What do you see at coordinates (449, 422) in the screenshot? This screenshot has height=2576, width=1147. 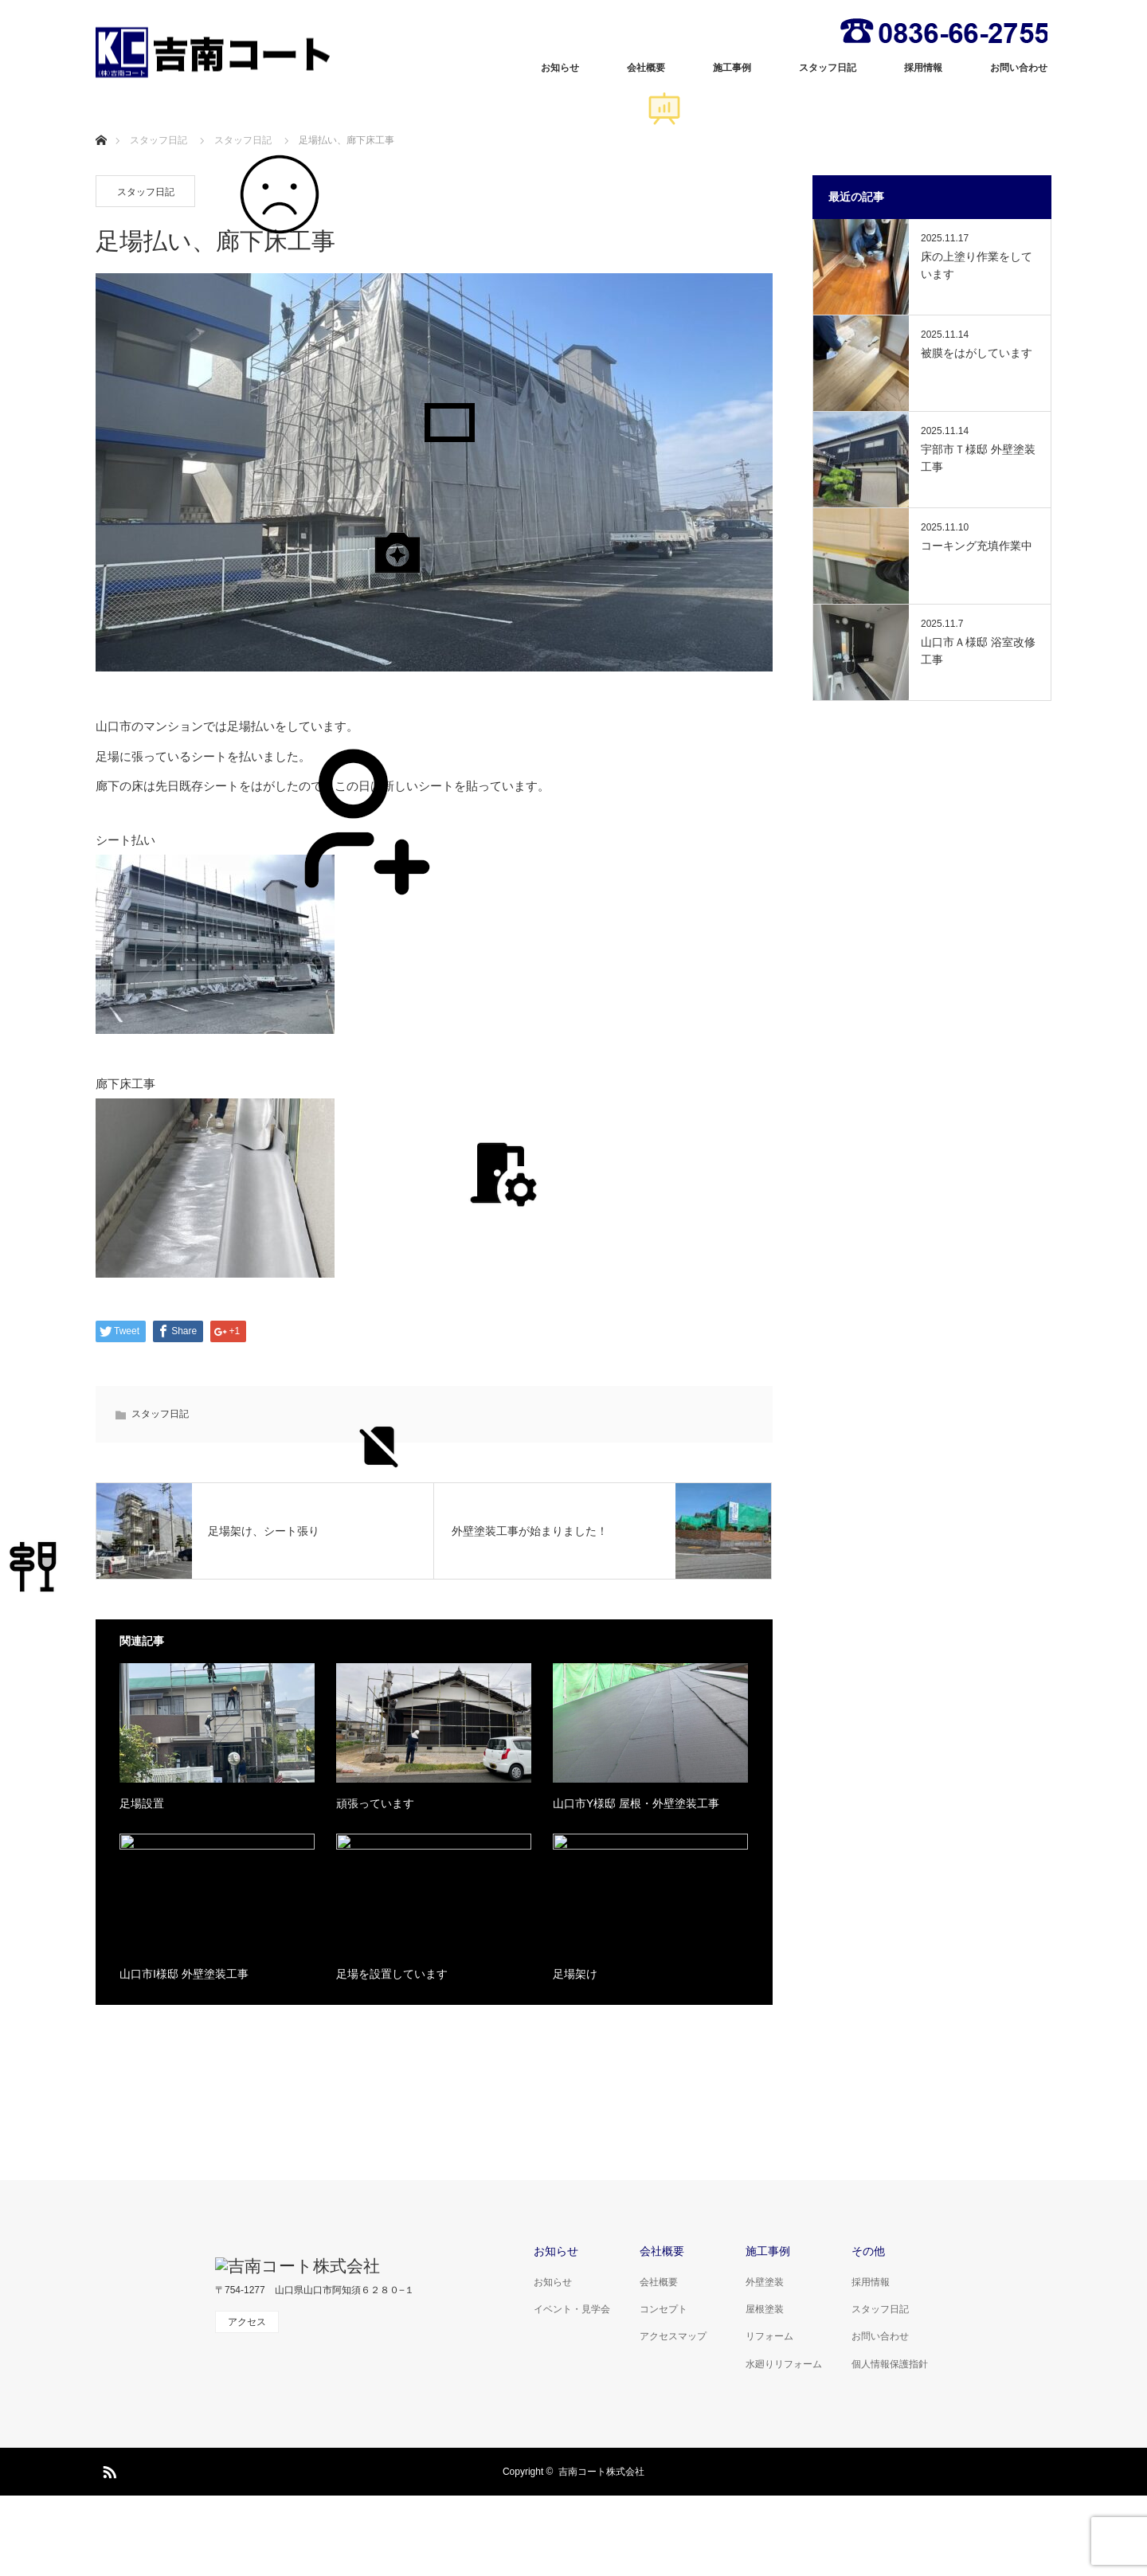 I see `crop image to 5:4 aspect ratio` at bounding box center [449, 422].